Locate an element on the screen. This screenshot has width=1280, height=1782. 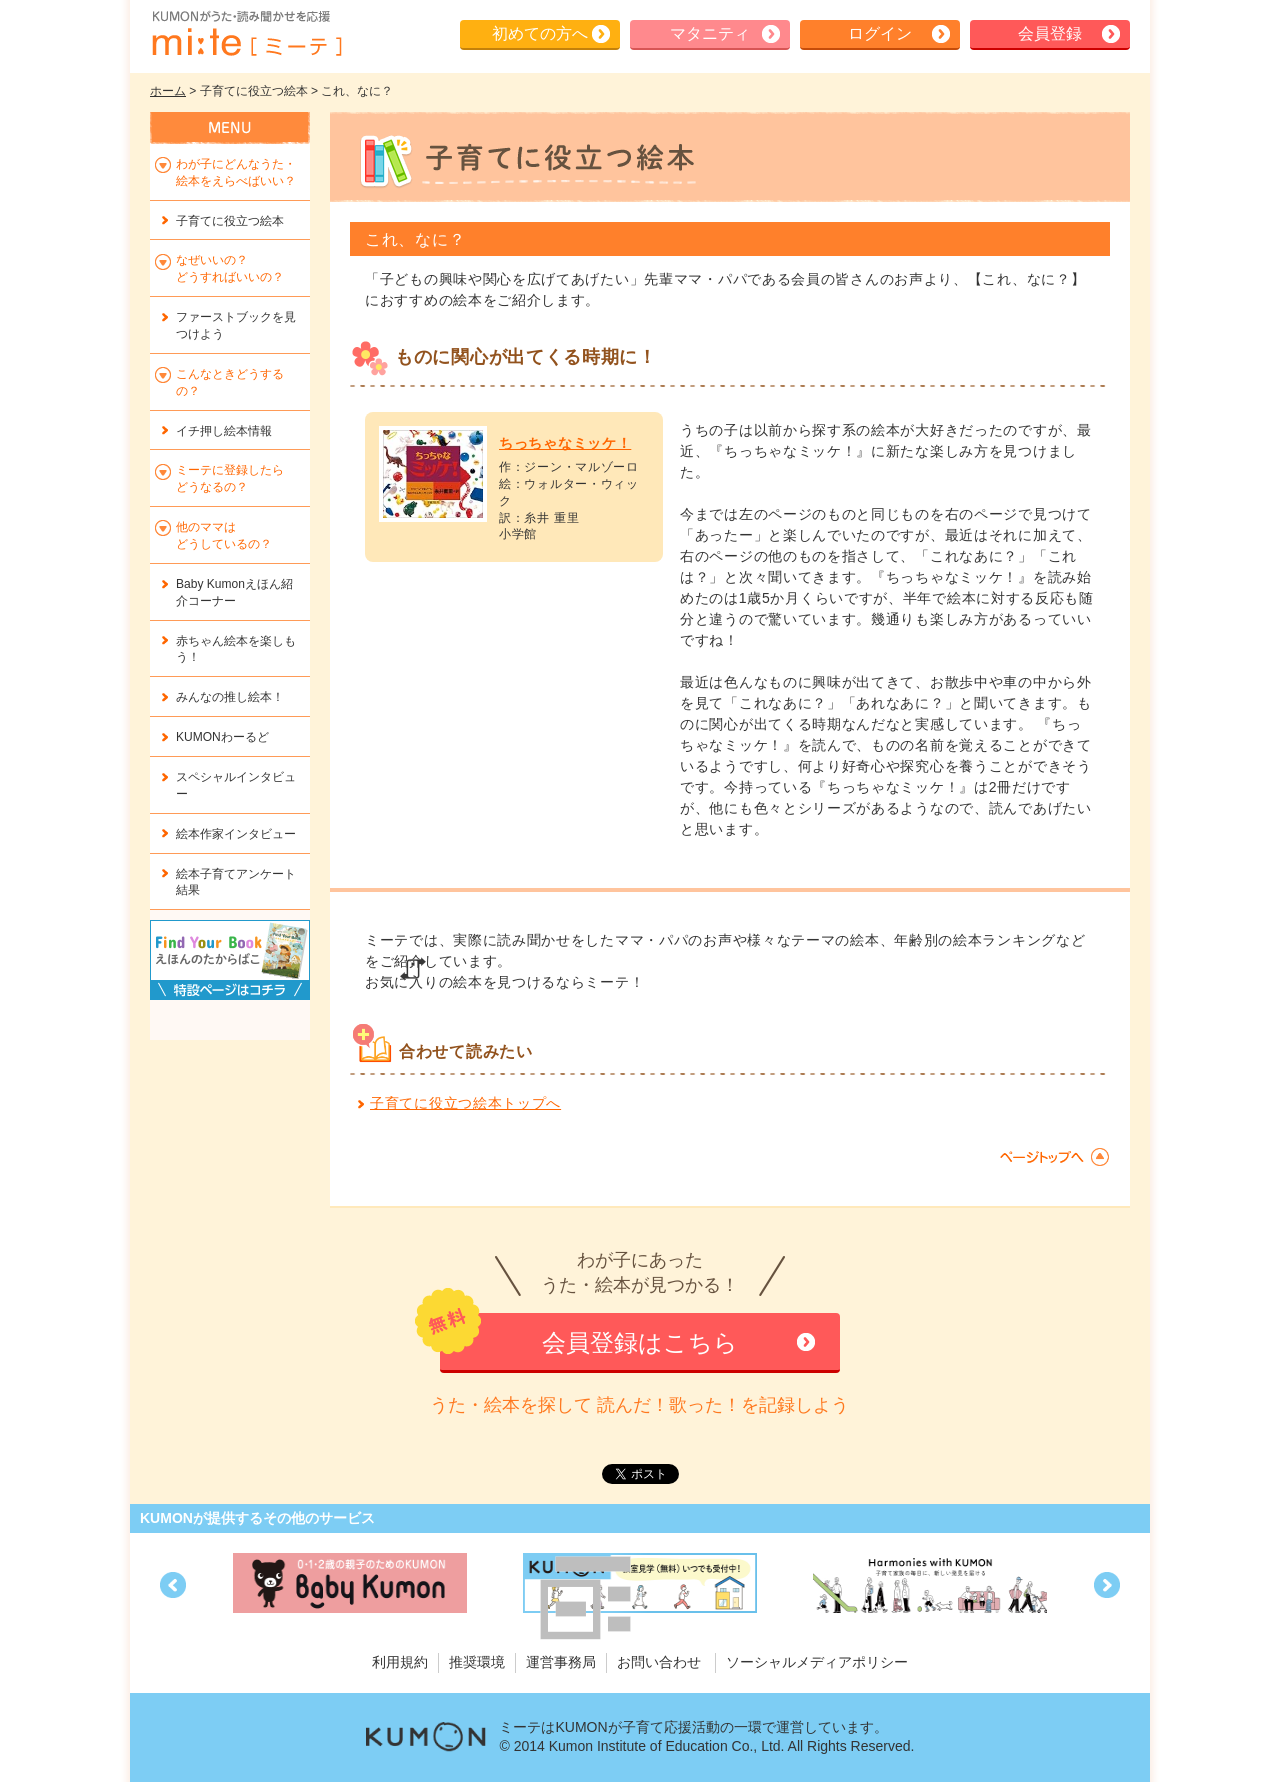
remove all items from the list is located at coordinates (593, 1594).